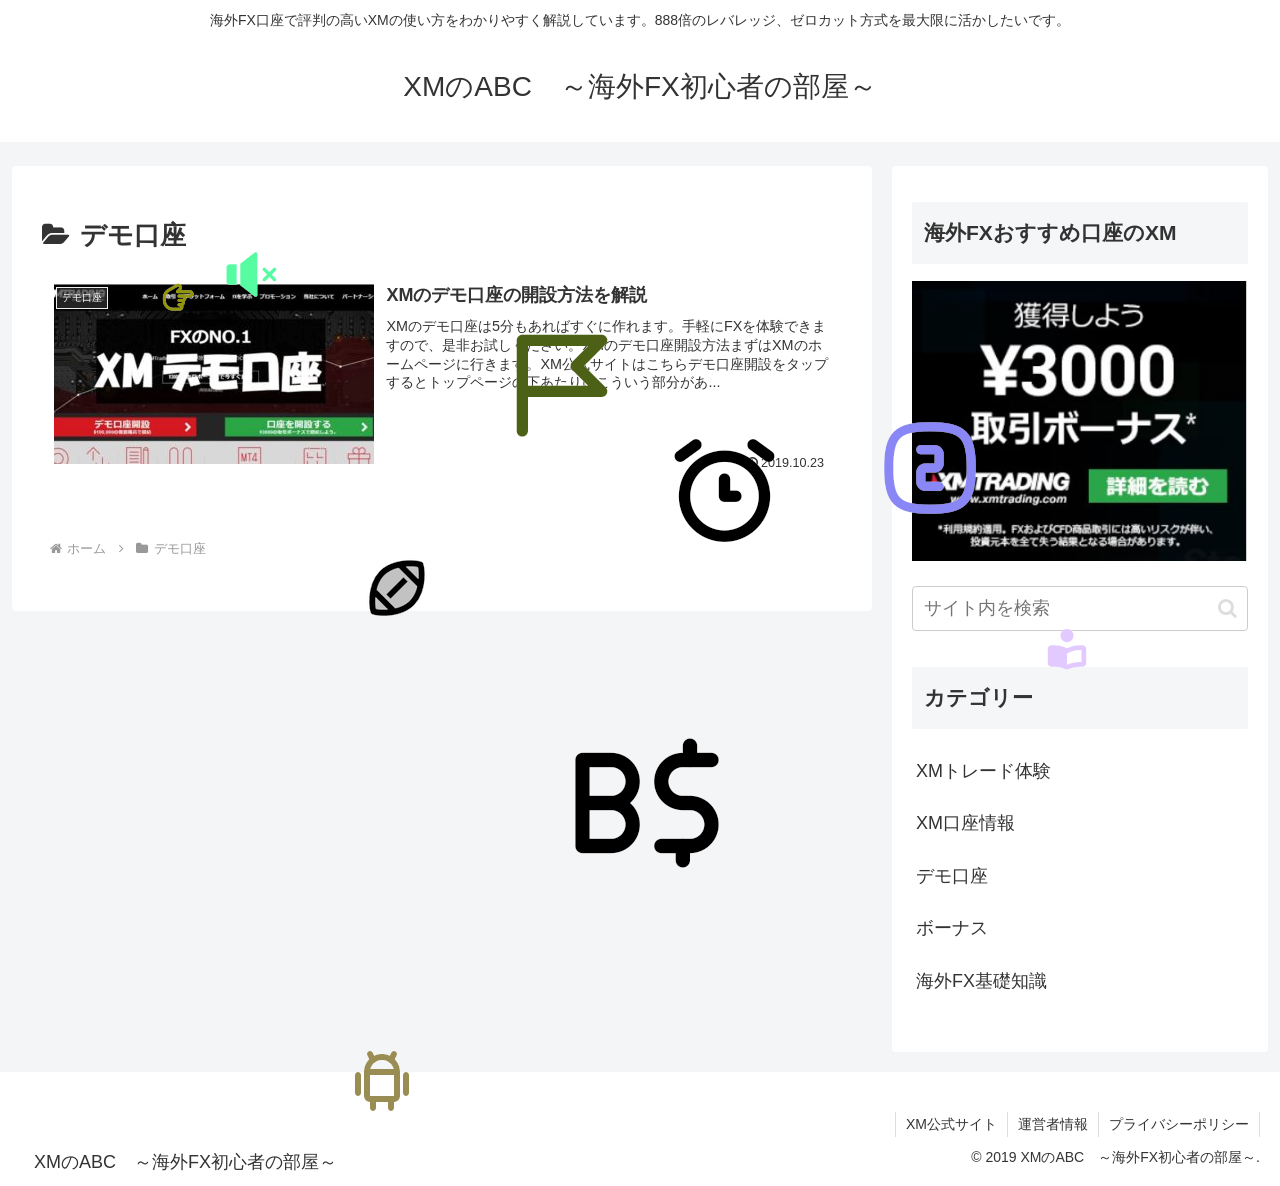 The height and width of the screenshot is (1186, 1280). I want to click on flag an item for review or attention, so click(562, 380).